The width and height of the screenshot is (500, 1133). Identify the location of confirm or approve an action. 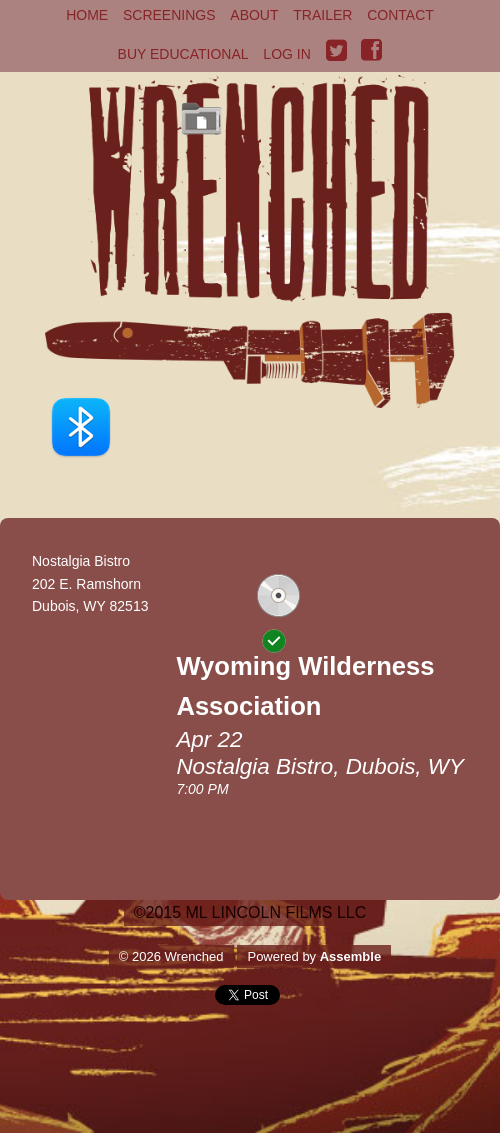
(274, 641).